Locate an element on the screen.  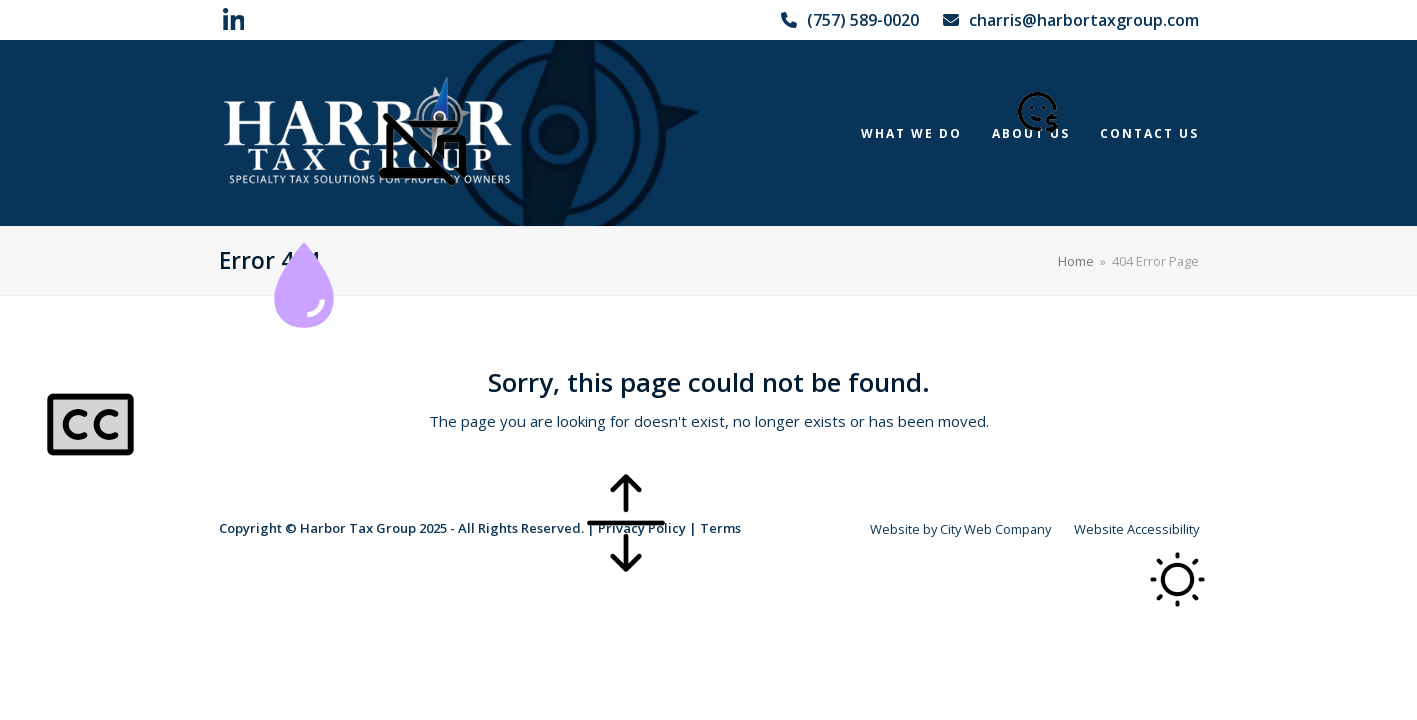
reduce screen brightness is located at coordinates (1177, 579).